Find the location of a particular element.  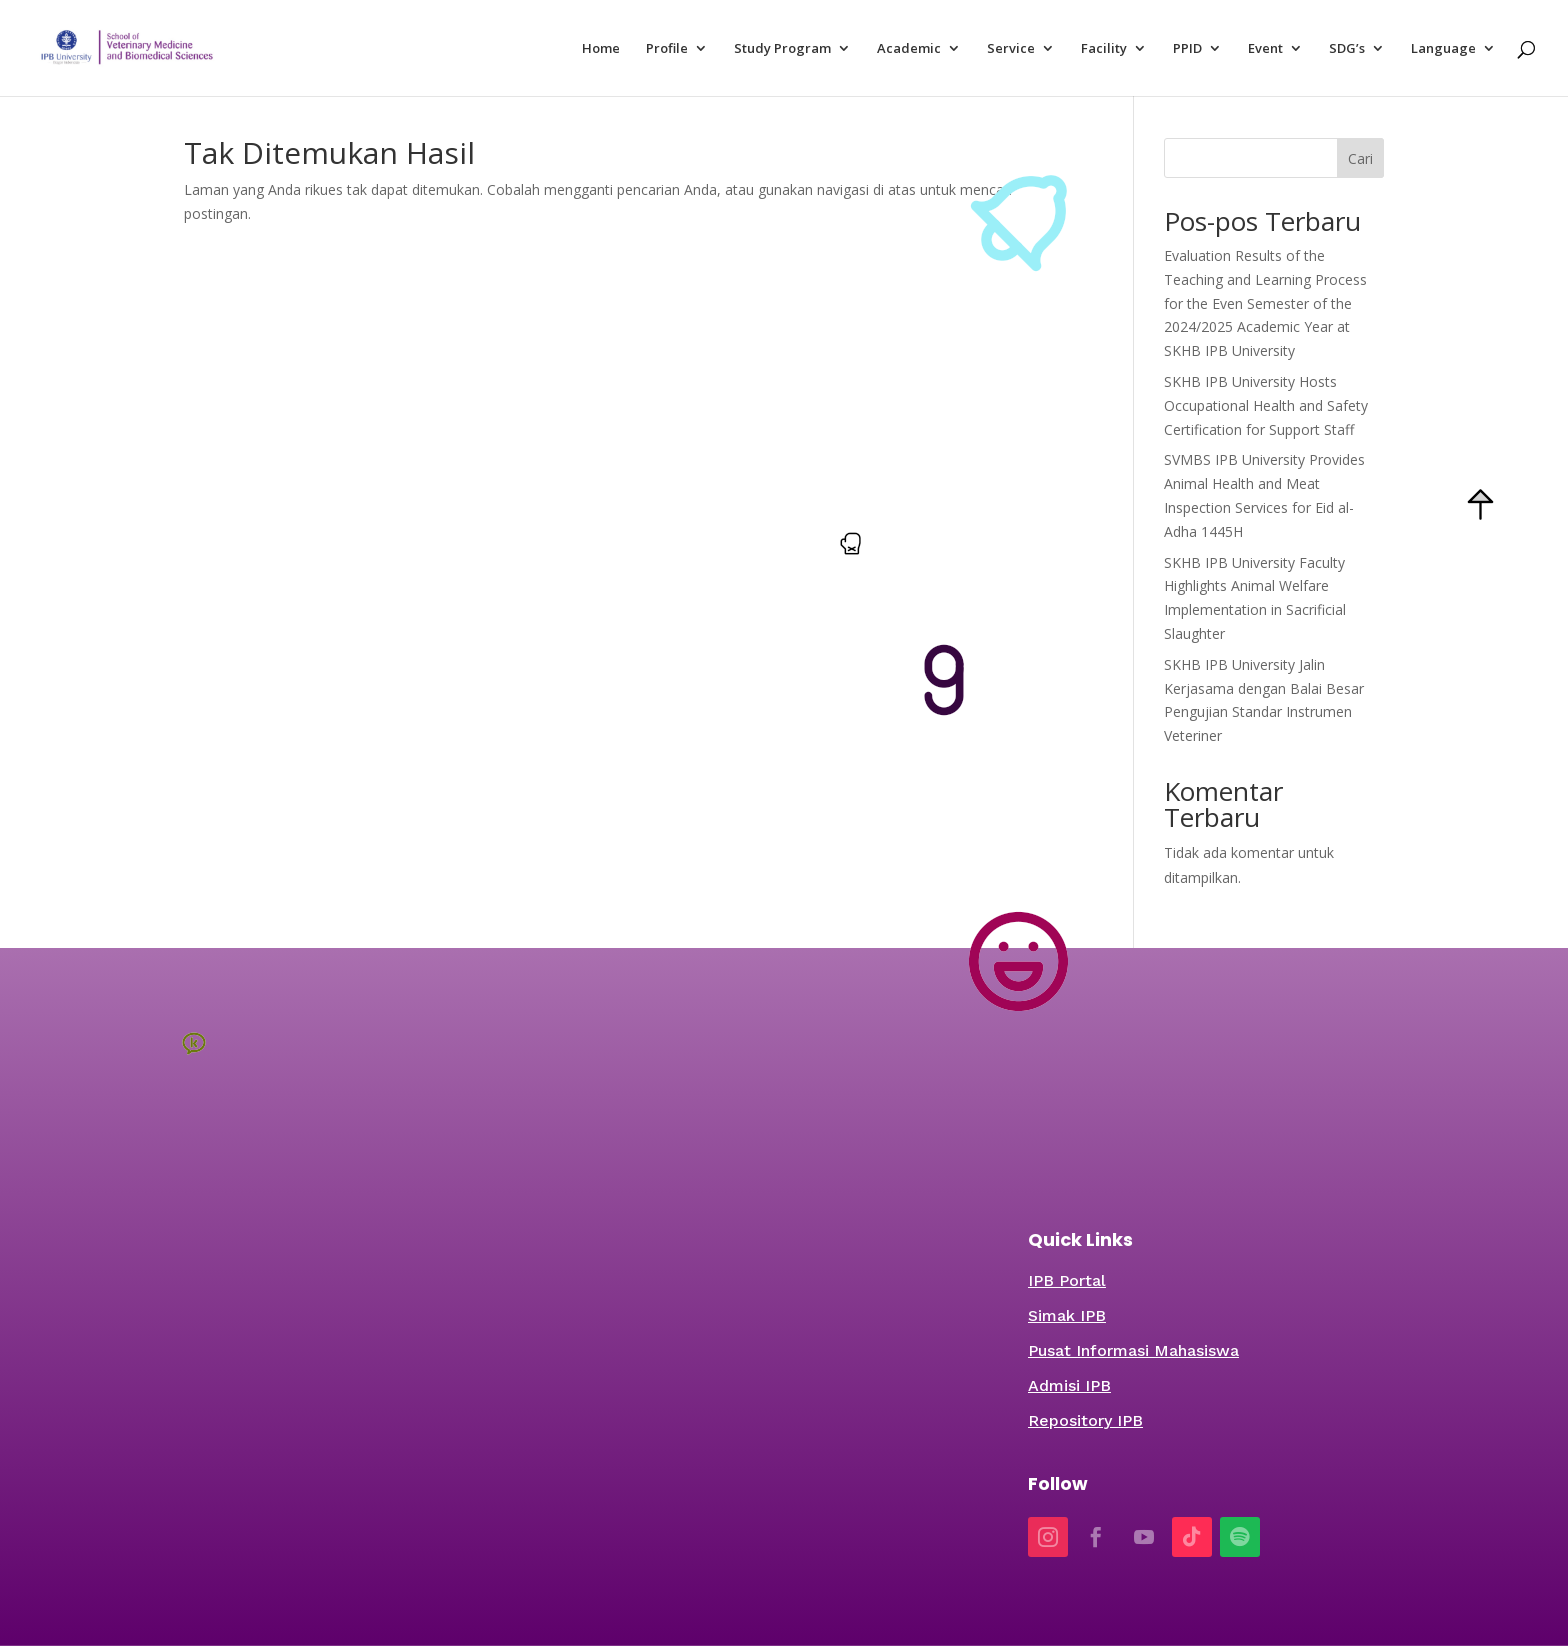

access boxing or martial arts content is located at coordinates (851, 544).